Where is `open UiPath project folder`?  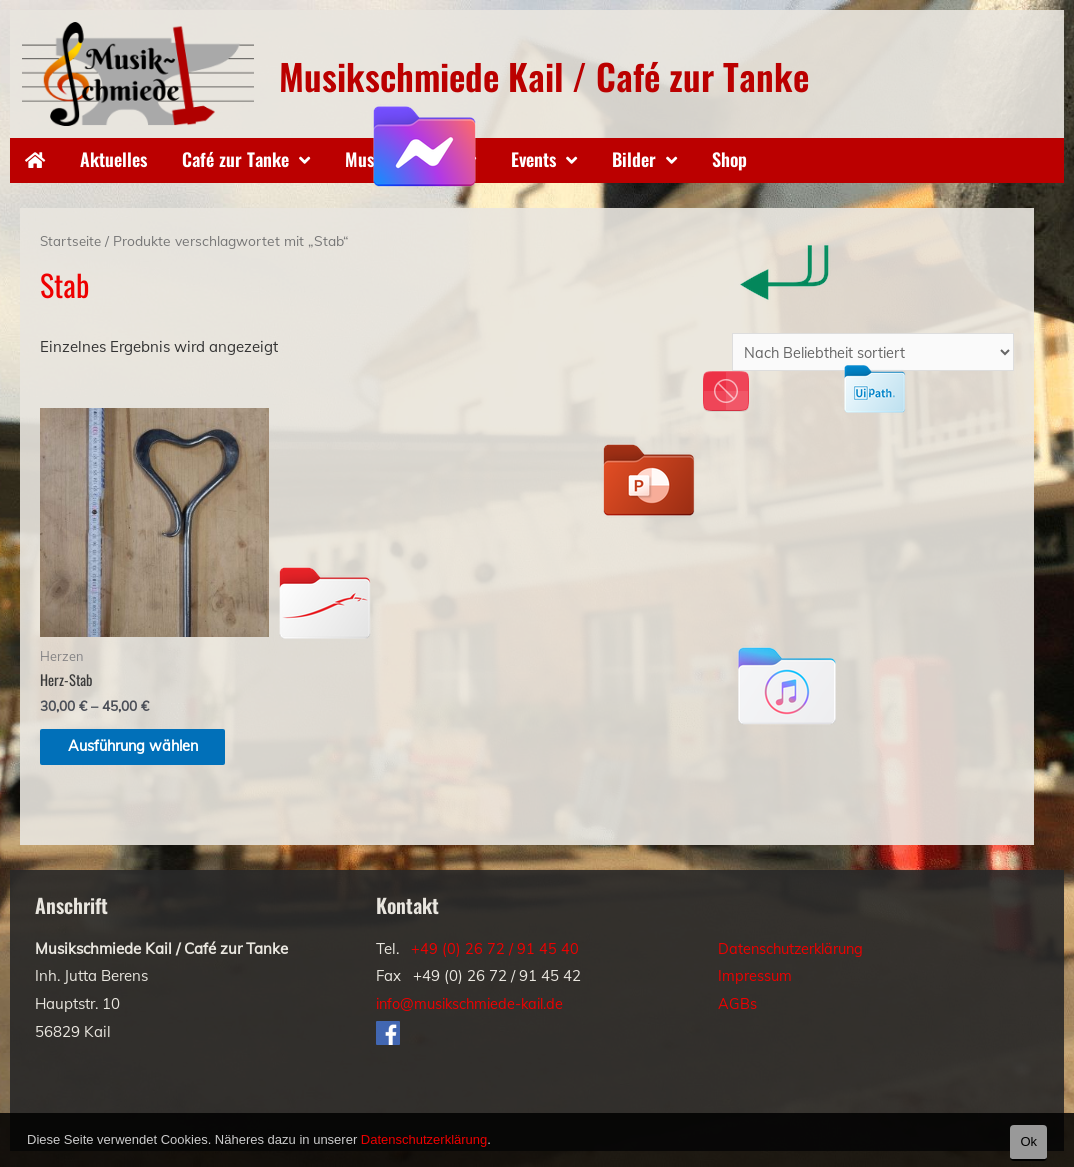 open UiPath project folder is located at coordinates (874, 390).